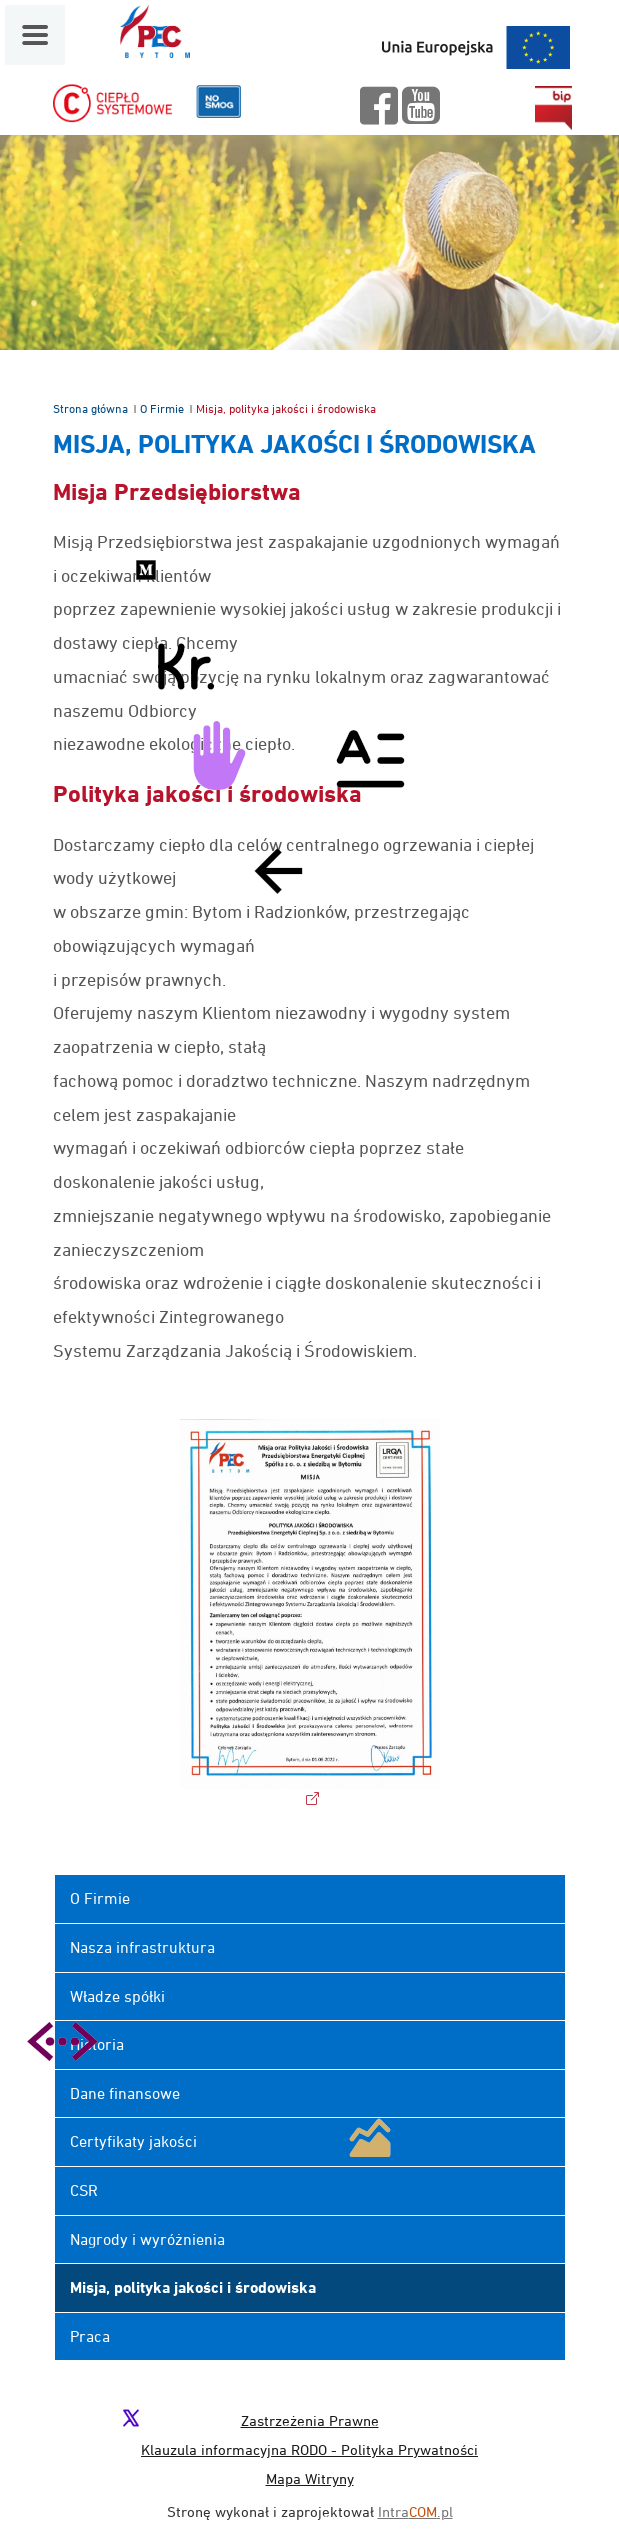 Image resolution: width=619 pixels, height=2538 pixels. I want to click on apply drop cap or initial letter formatting, so click(370, 760).